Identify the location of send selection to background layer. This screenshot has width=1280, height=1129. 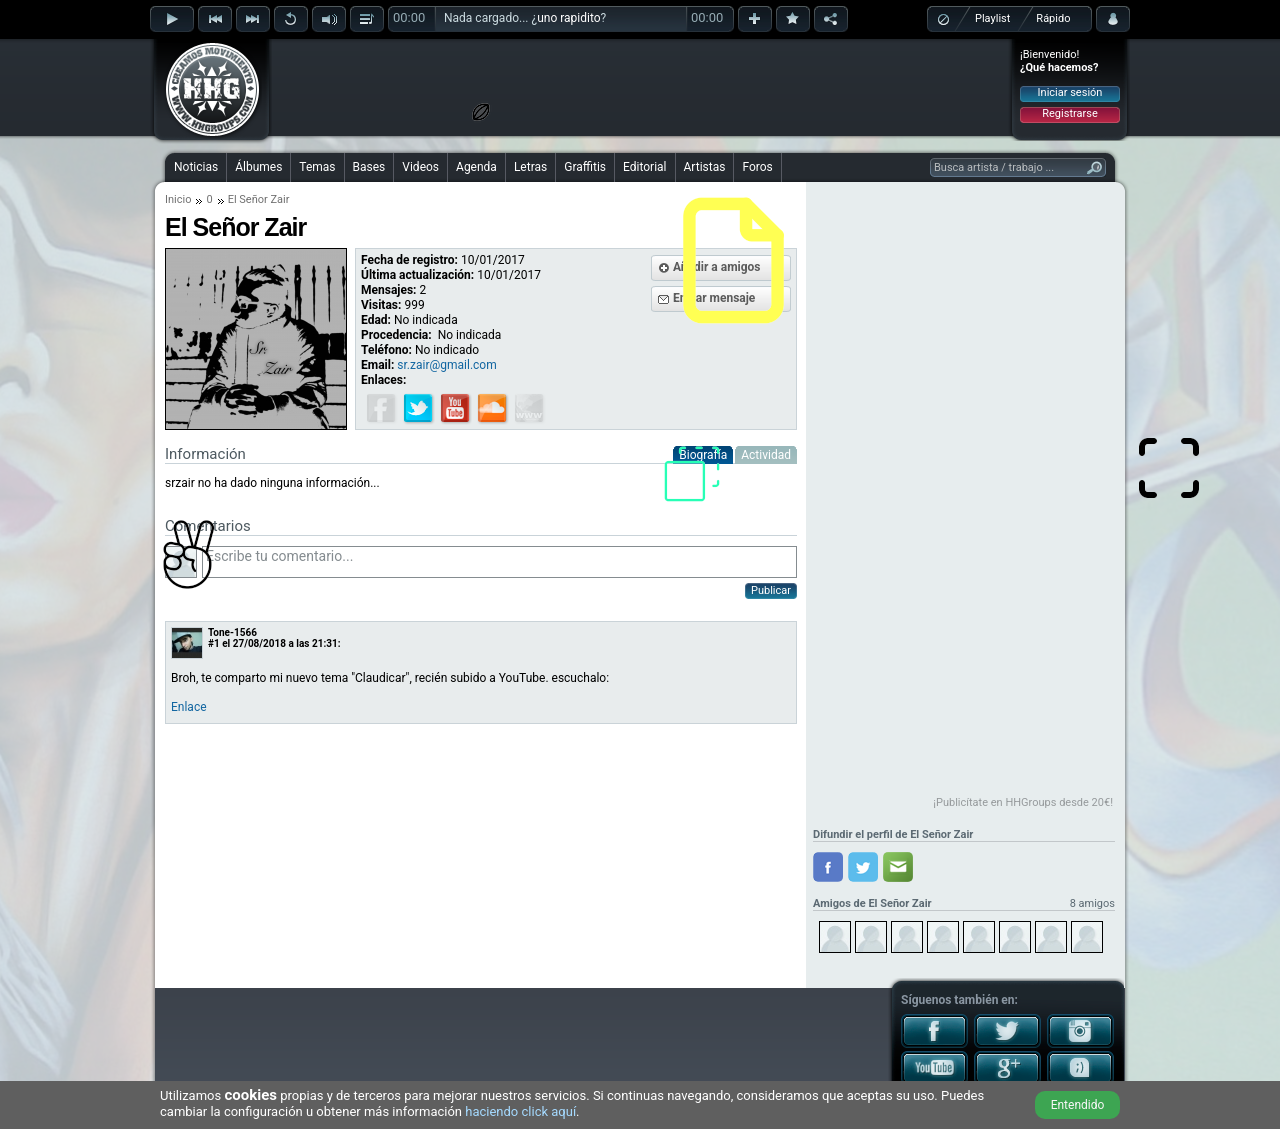
(692, 474).